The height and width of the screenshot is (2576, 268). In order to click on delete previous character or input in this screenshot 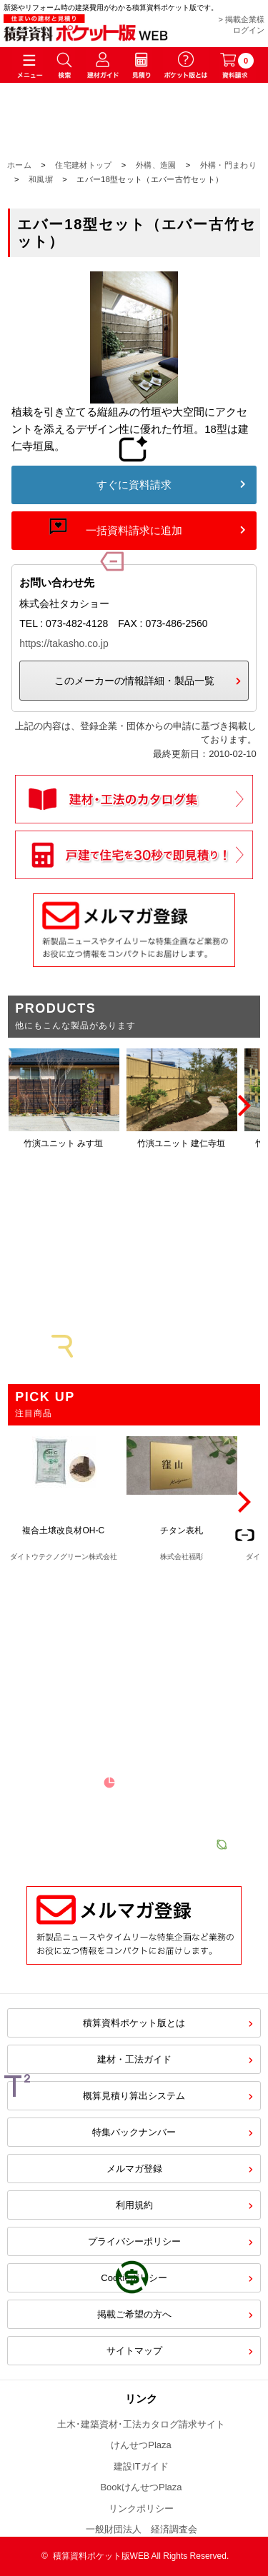, I will do `click(113, 561)`.